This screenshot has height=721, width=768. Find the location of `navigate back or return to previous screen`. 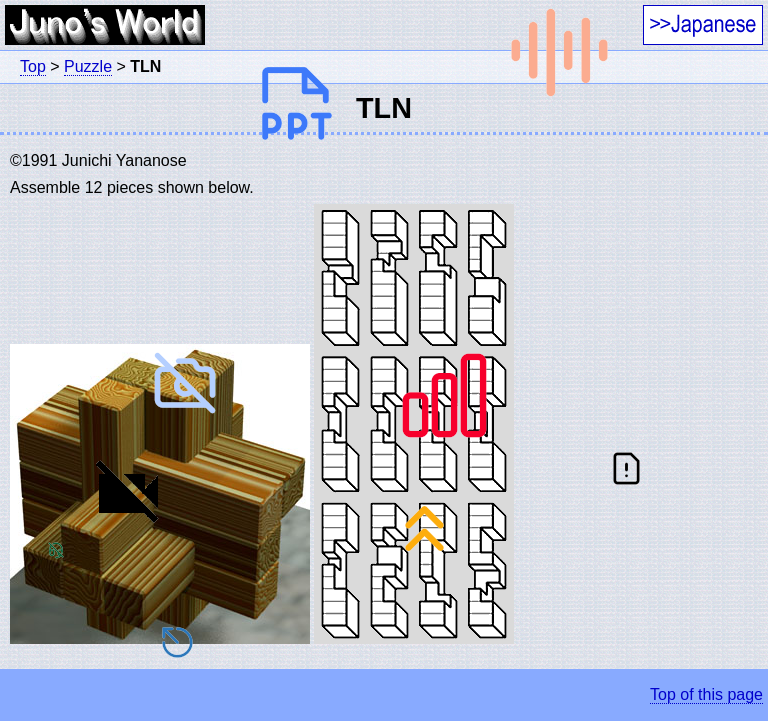

navigate back or return to previous screen is located at coordinates (177, 642).